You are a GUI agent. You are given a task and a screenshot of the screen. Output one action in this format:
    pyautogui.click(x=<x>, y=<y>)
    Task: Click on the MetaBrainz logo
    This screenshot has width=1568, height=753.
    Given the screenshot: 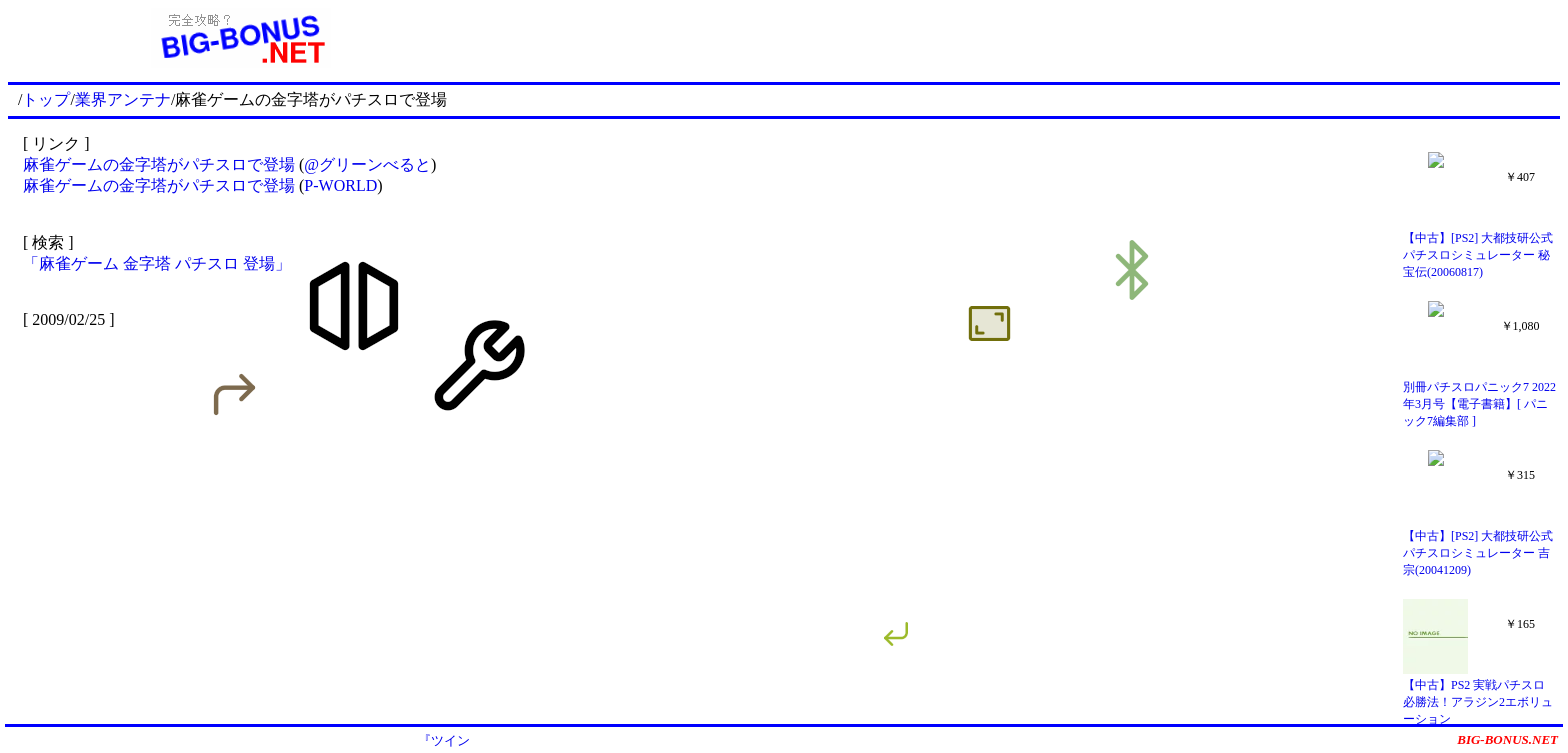 What is the action you would take?
    pyautogui.click(x=354, y=306)
    